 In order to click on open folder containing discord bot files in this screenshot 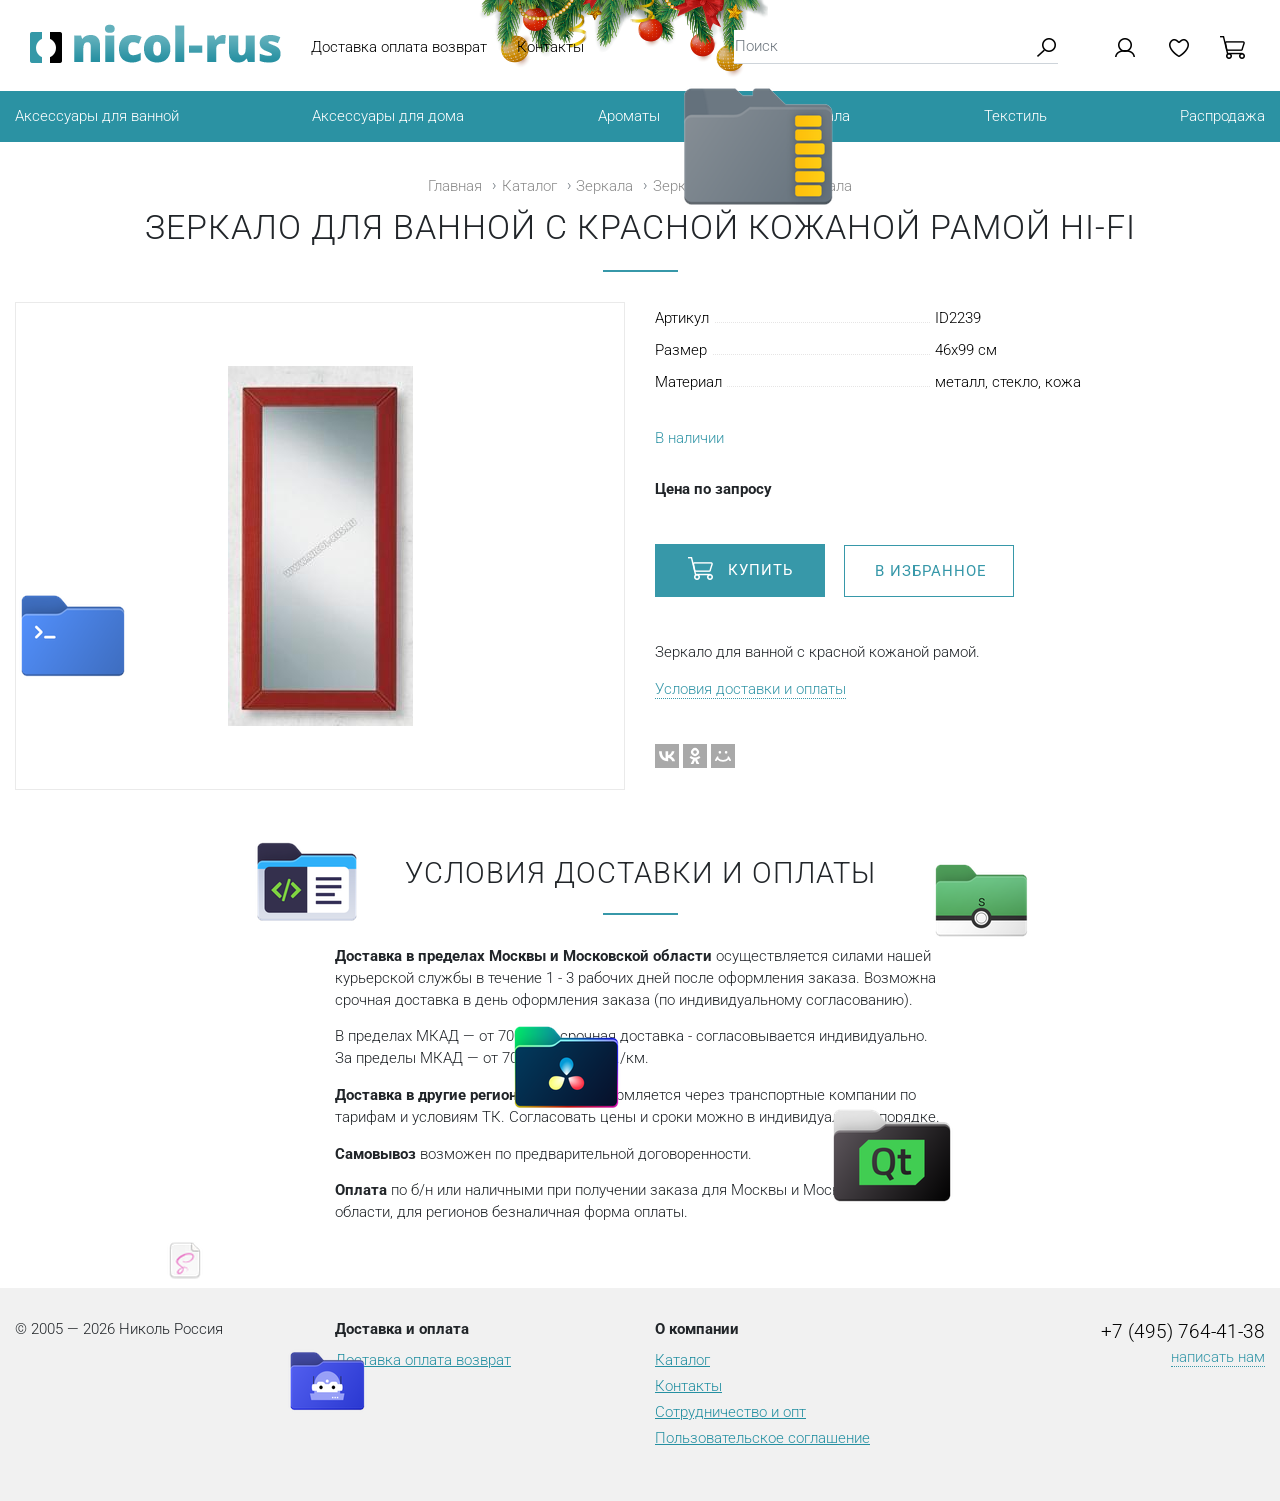, I will do `click(327, 1383)`.